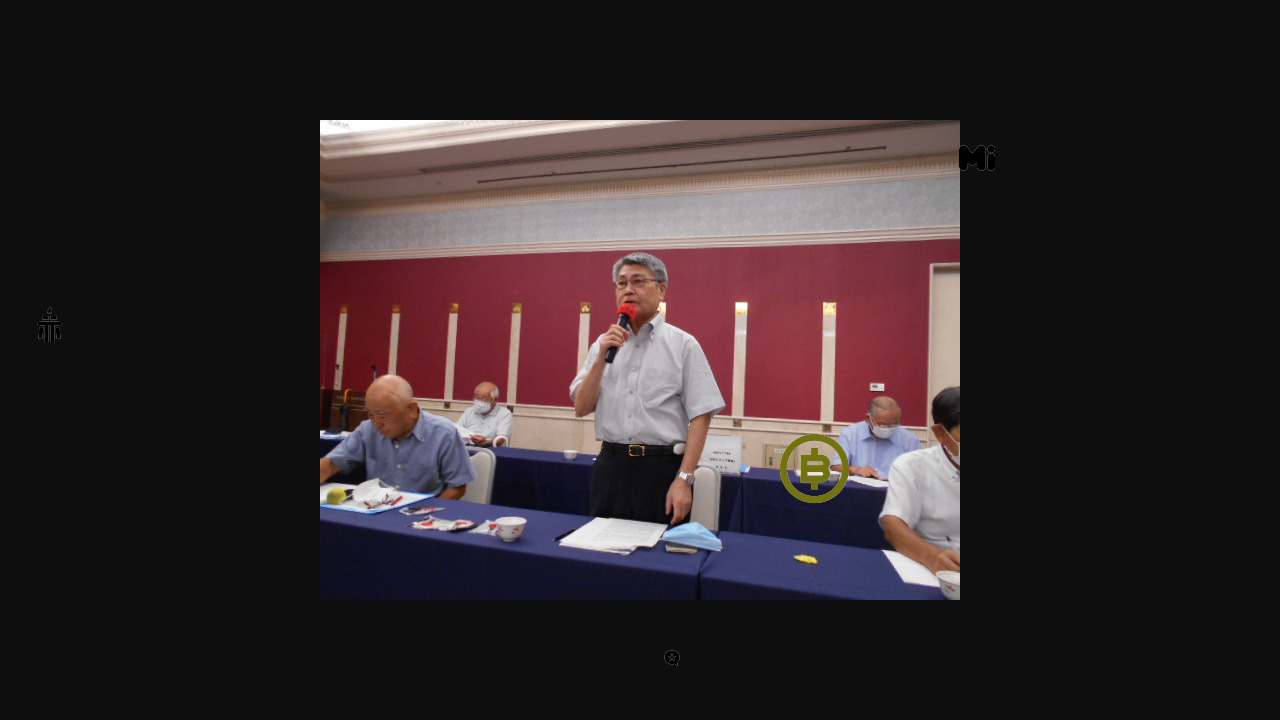 This screenshot has width=1280, height=720. Describe the element at coordinates (814, 468) in the screenshot. I see `access bitcoin wallet or cryptocurrency features` at that location.